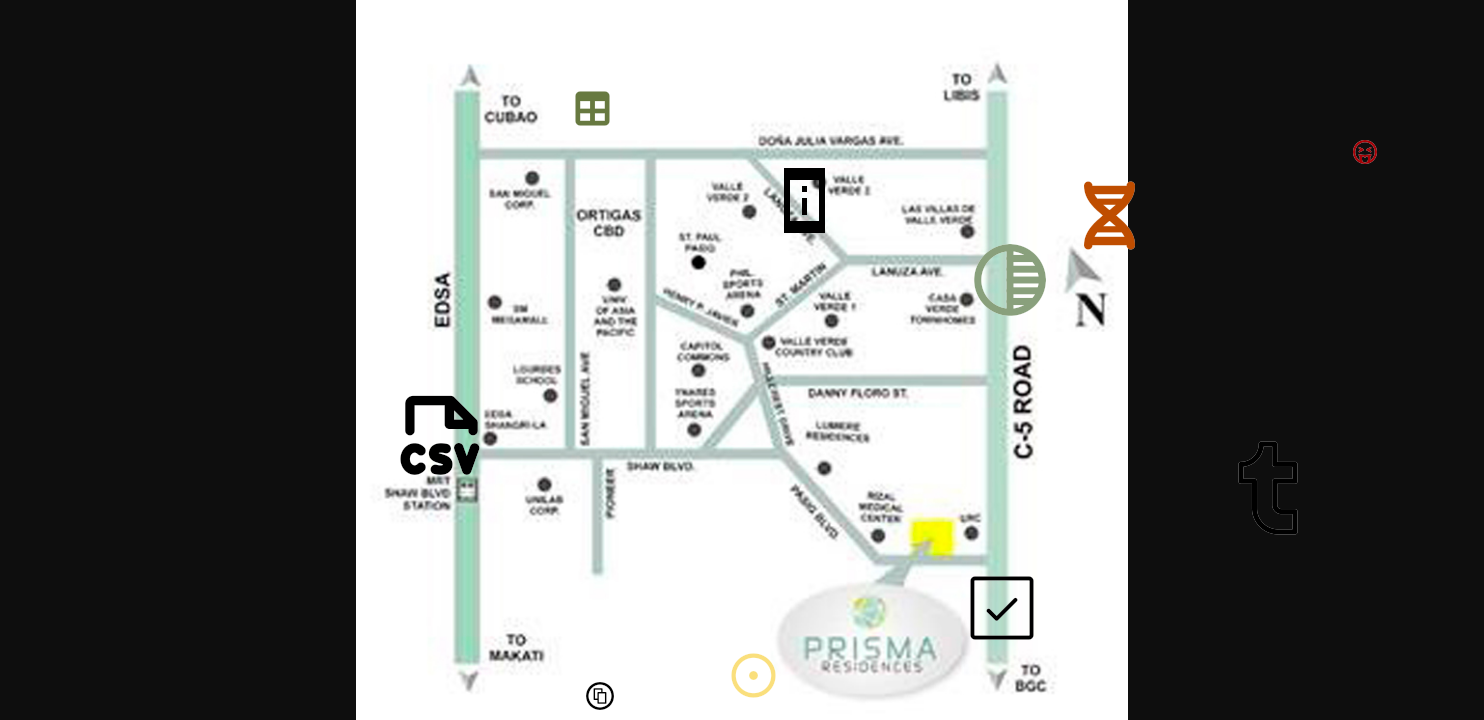 The width and height of the screenshot is (1484, 720). Describe the element at coordinates (1268, 488) in the screenshot. I see `open Tumblr app` at that location.